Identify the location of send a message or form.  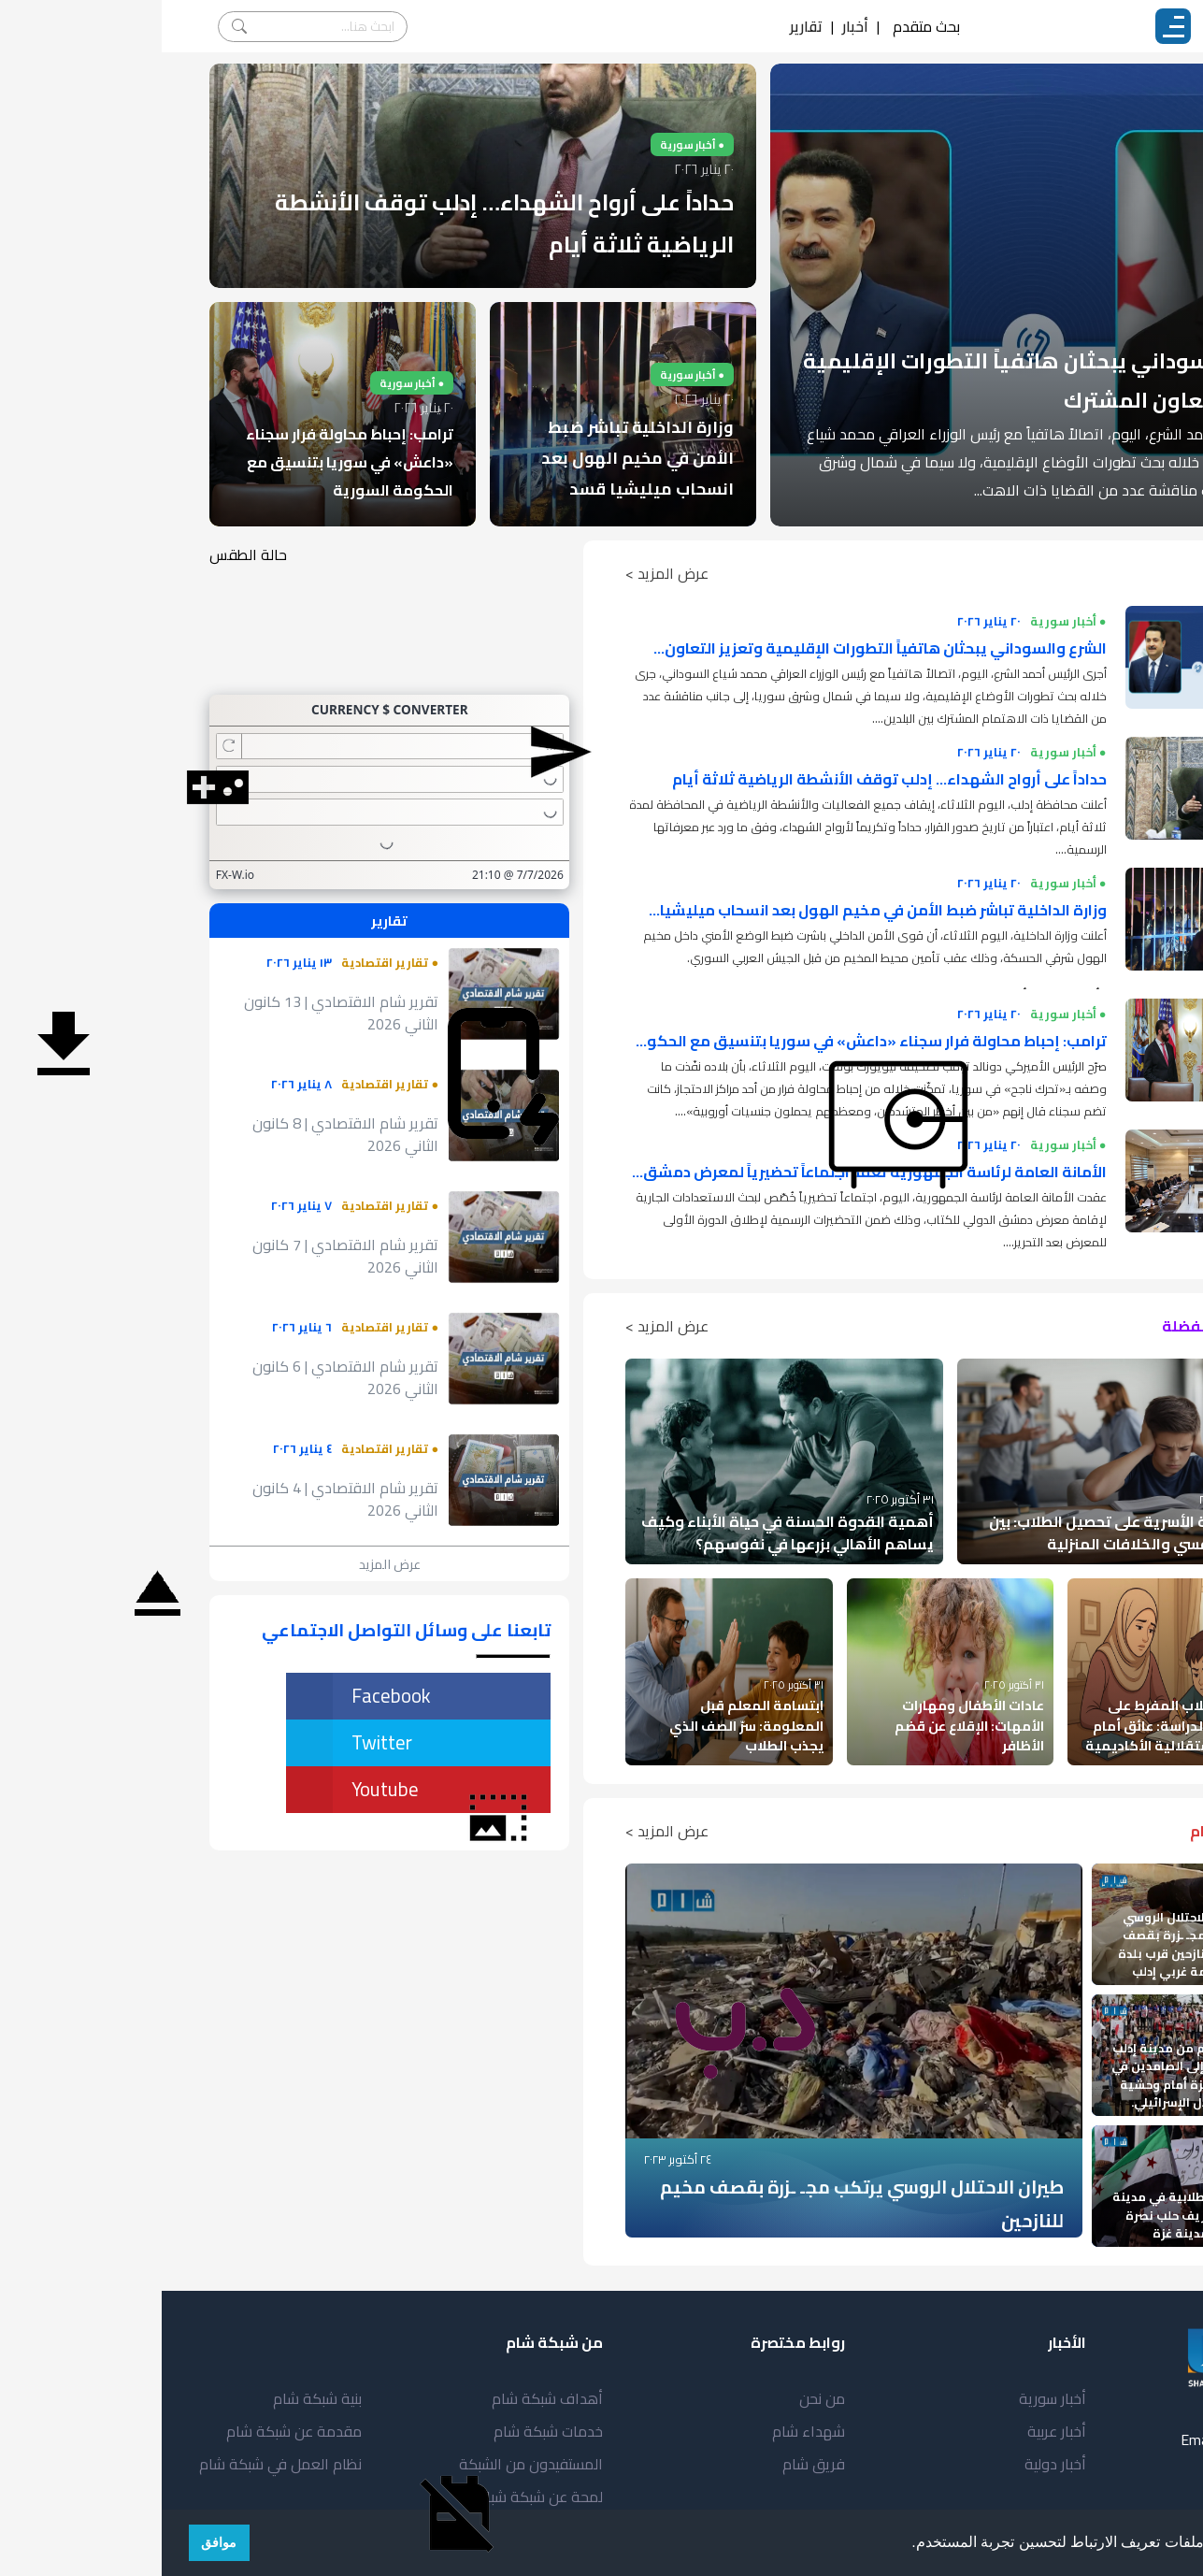
(560, 752).